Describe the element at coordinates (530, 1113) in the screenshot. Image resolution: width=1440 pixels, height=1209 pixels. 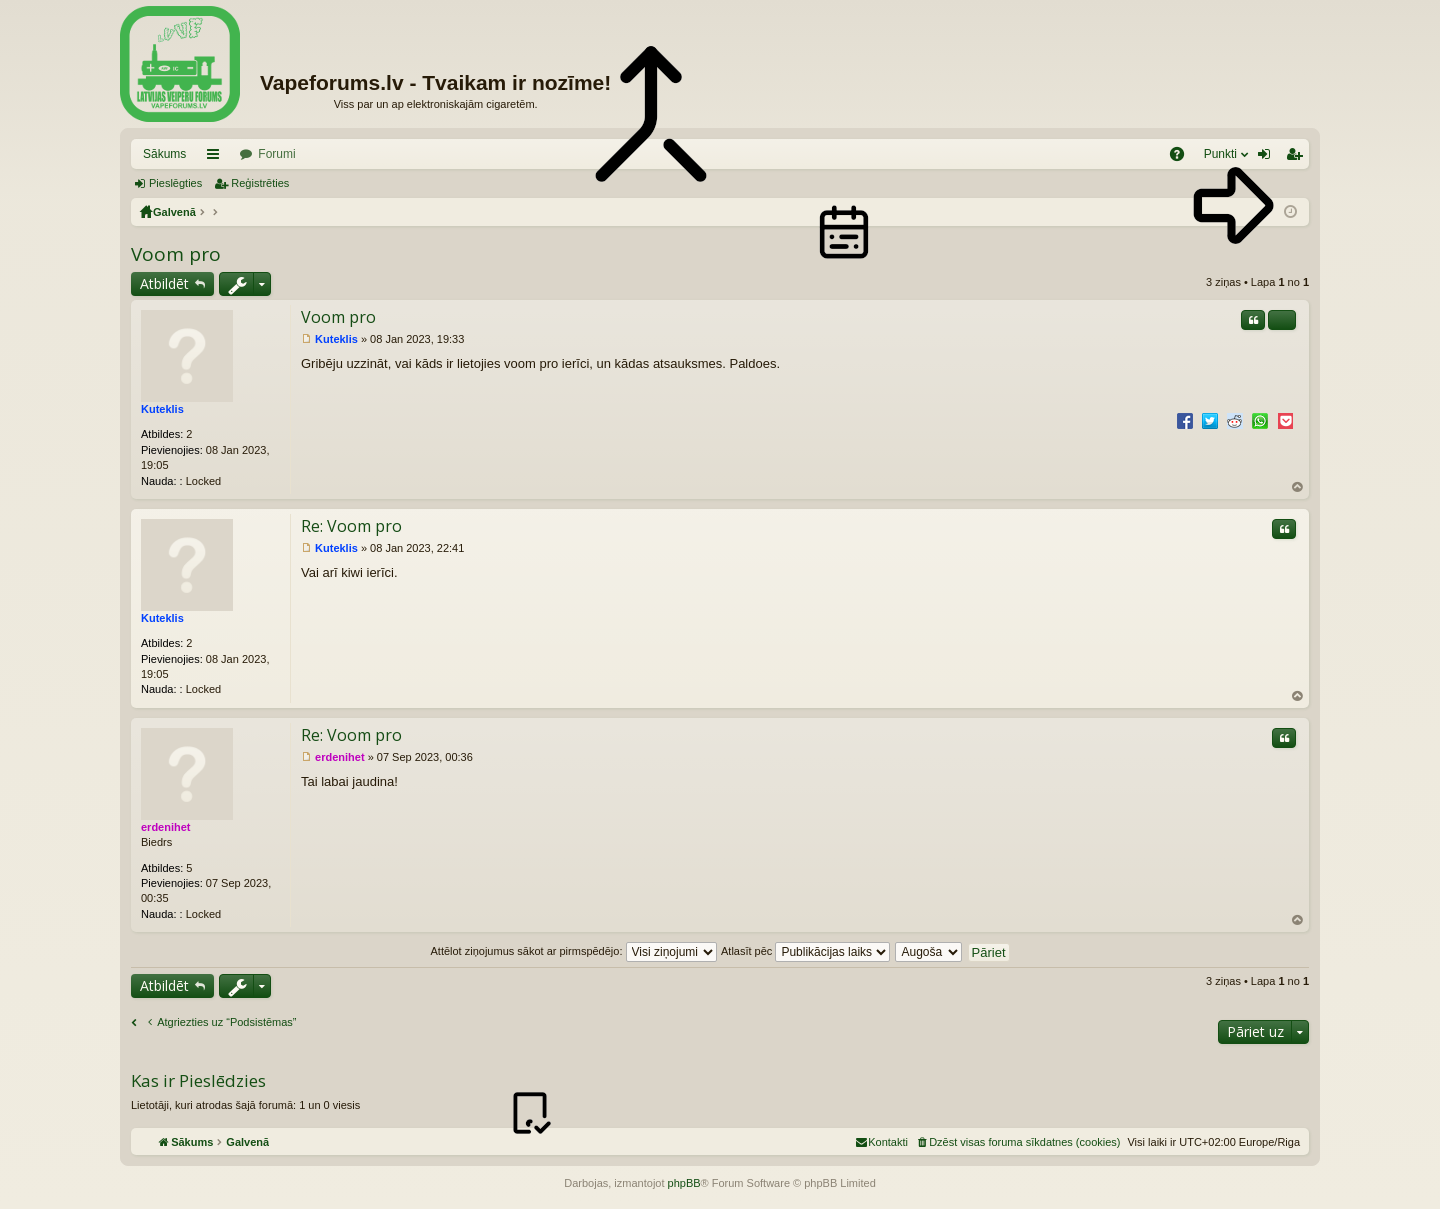
I see `tablet device successfully connected` at that location.